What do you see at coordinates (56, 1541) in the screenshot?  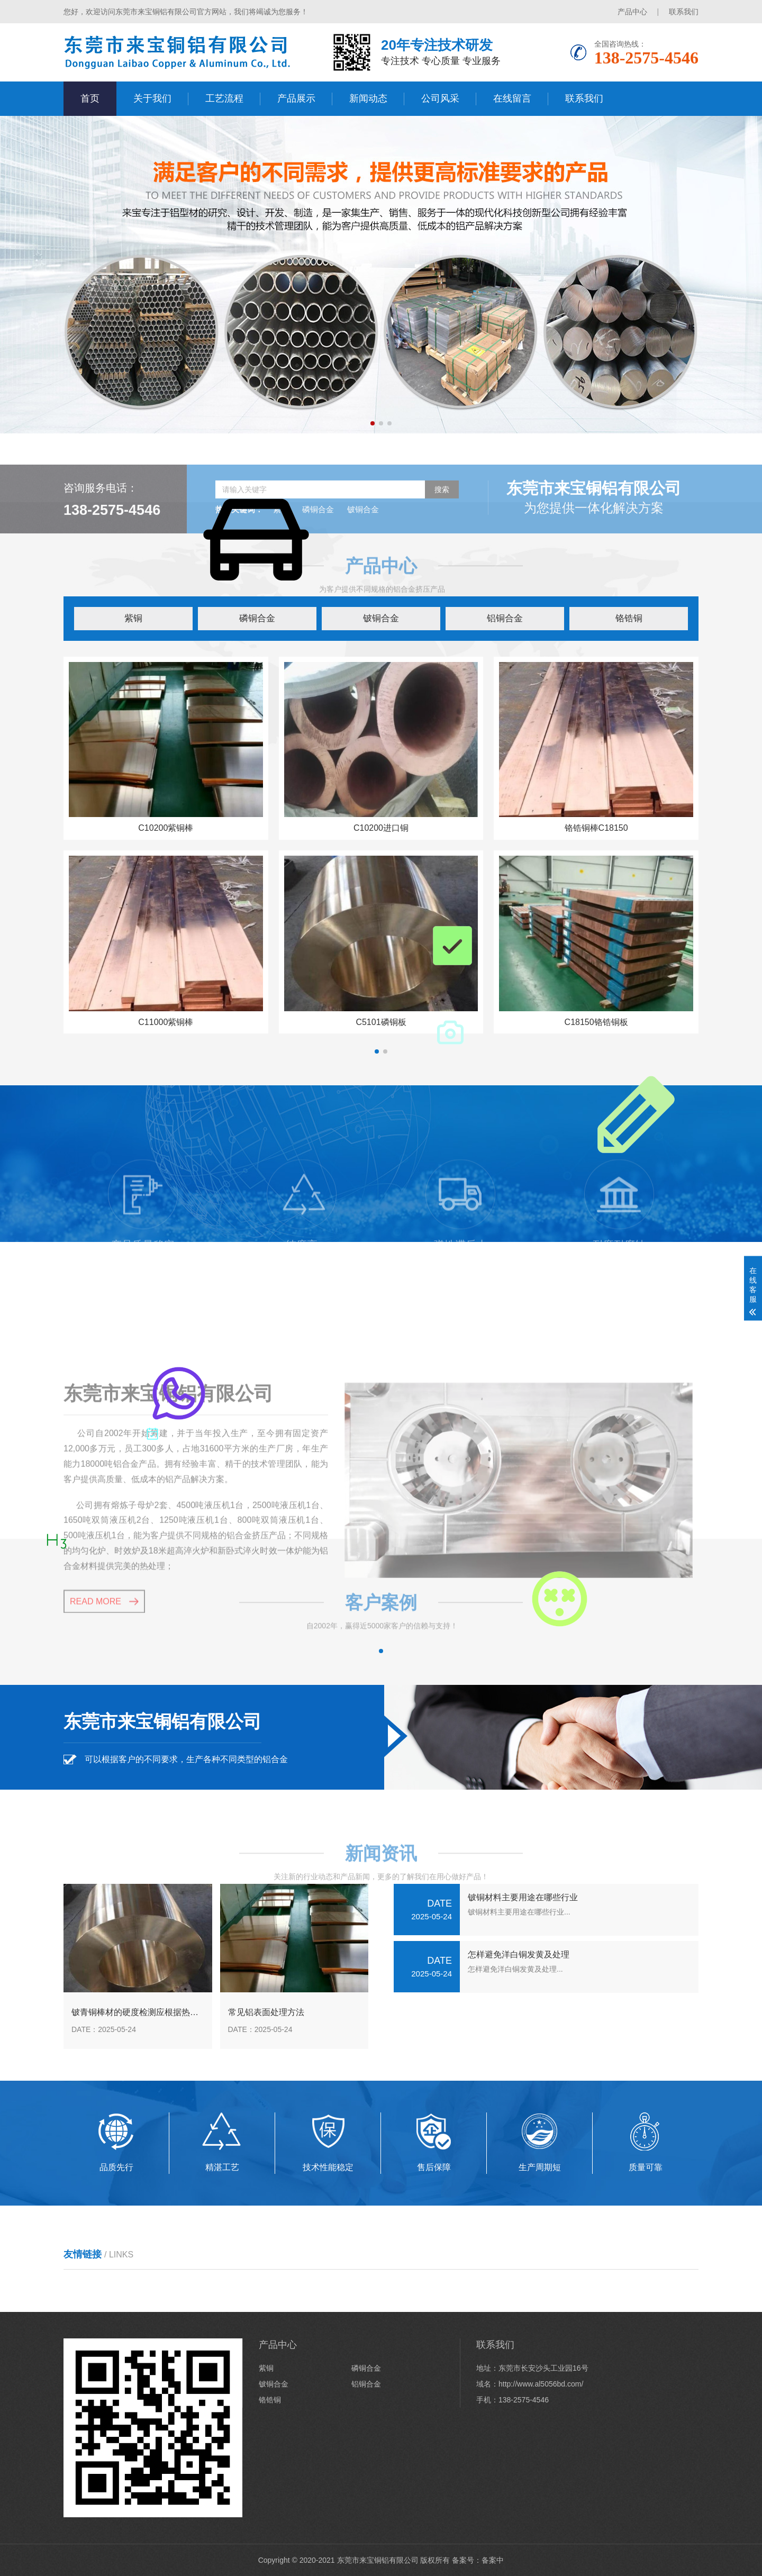 I see `format text as heading level 3` at bounding box center [56, 1541].